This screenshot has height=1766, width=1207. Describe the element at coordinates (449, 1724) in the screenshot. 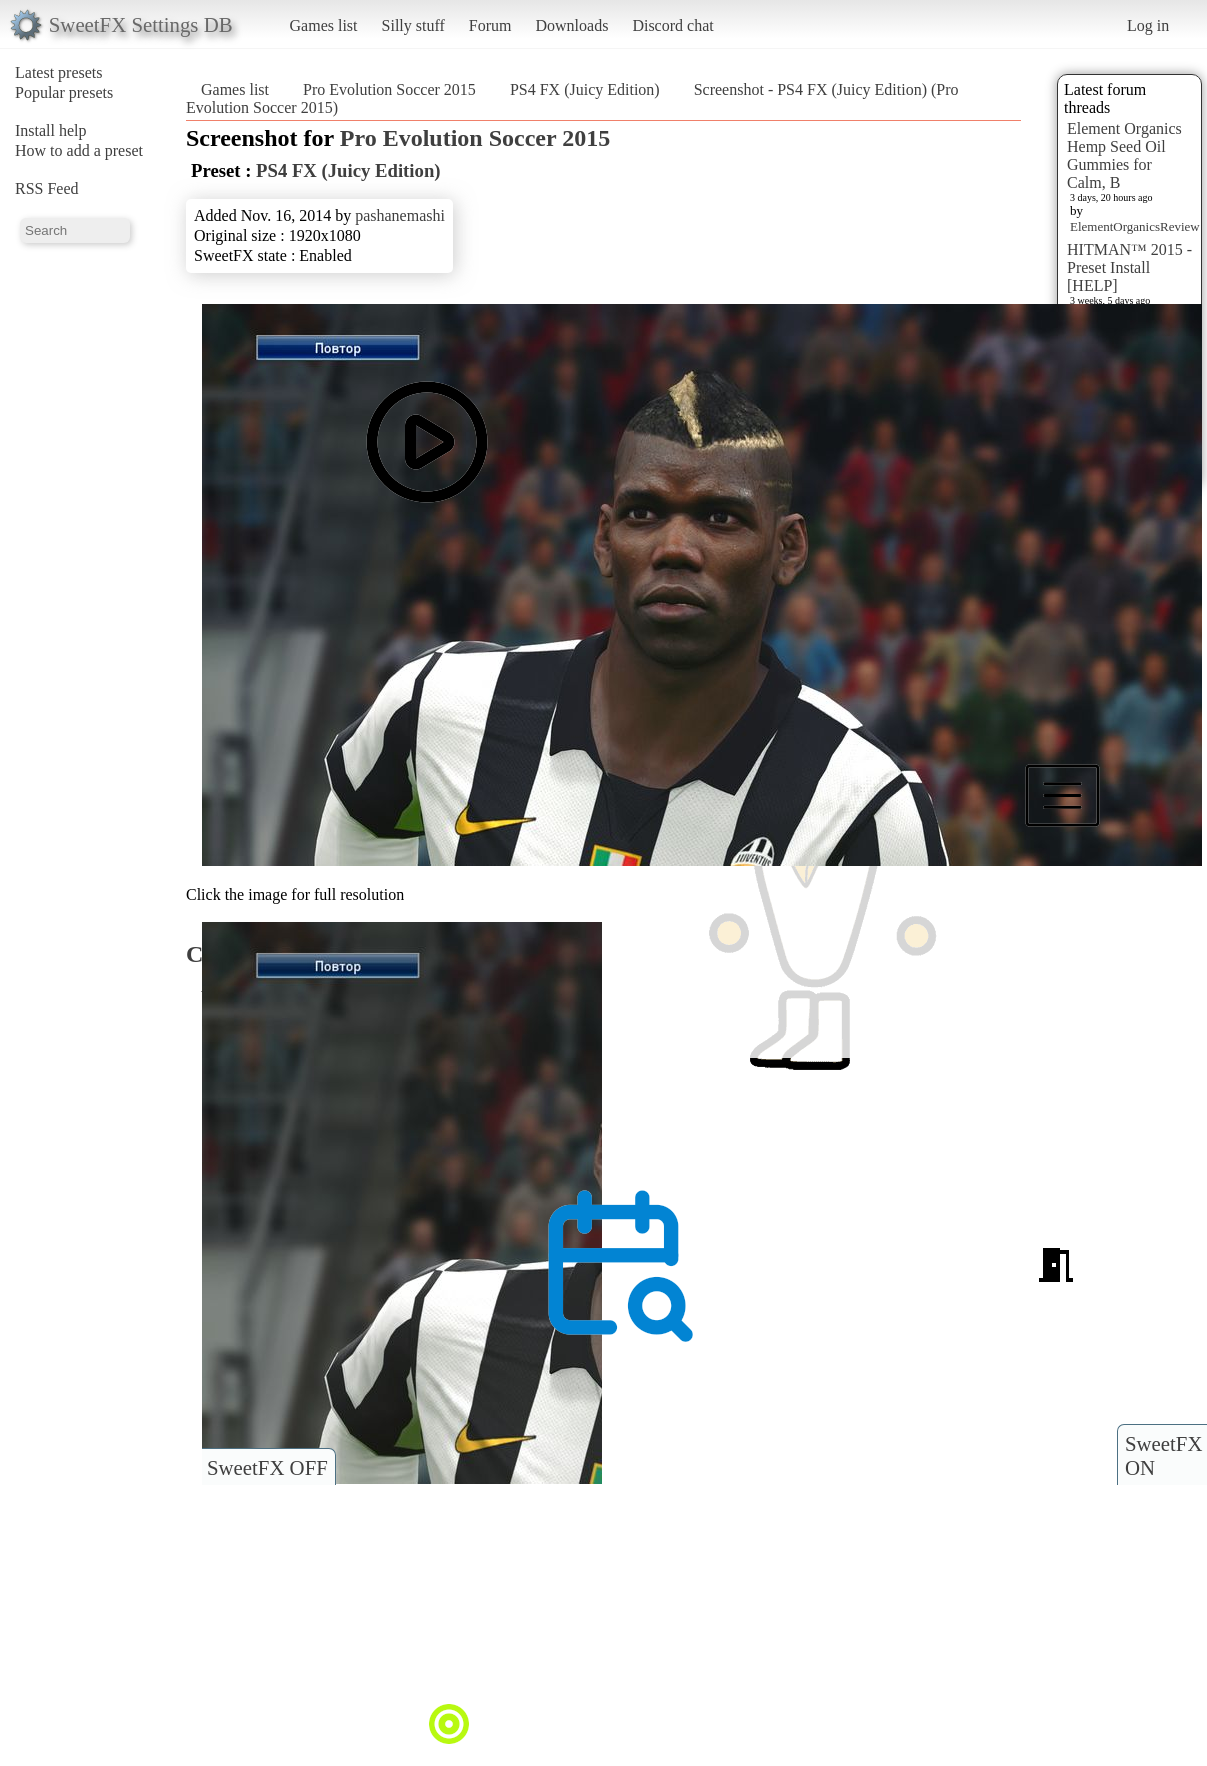

I see `an open issue in your feed` at that location.